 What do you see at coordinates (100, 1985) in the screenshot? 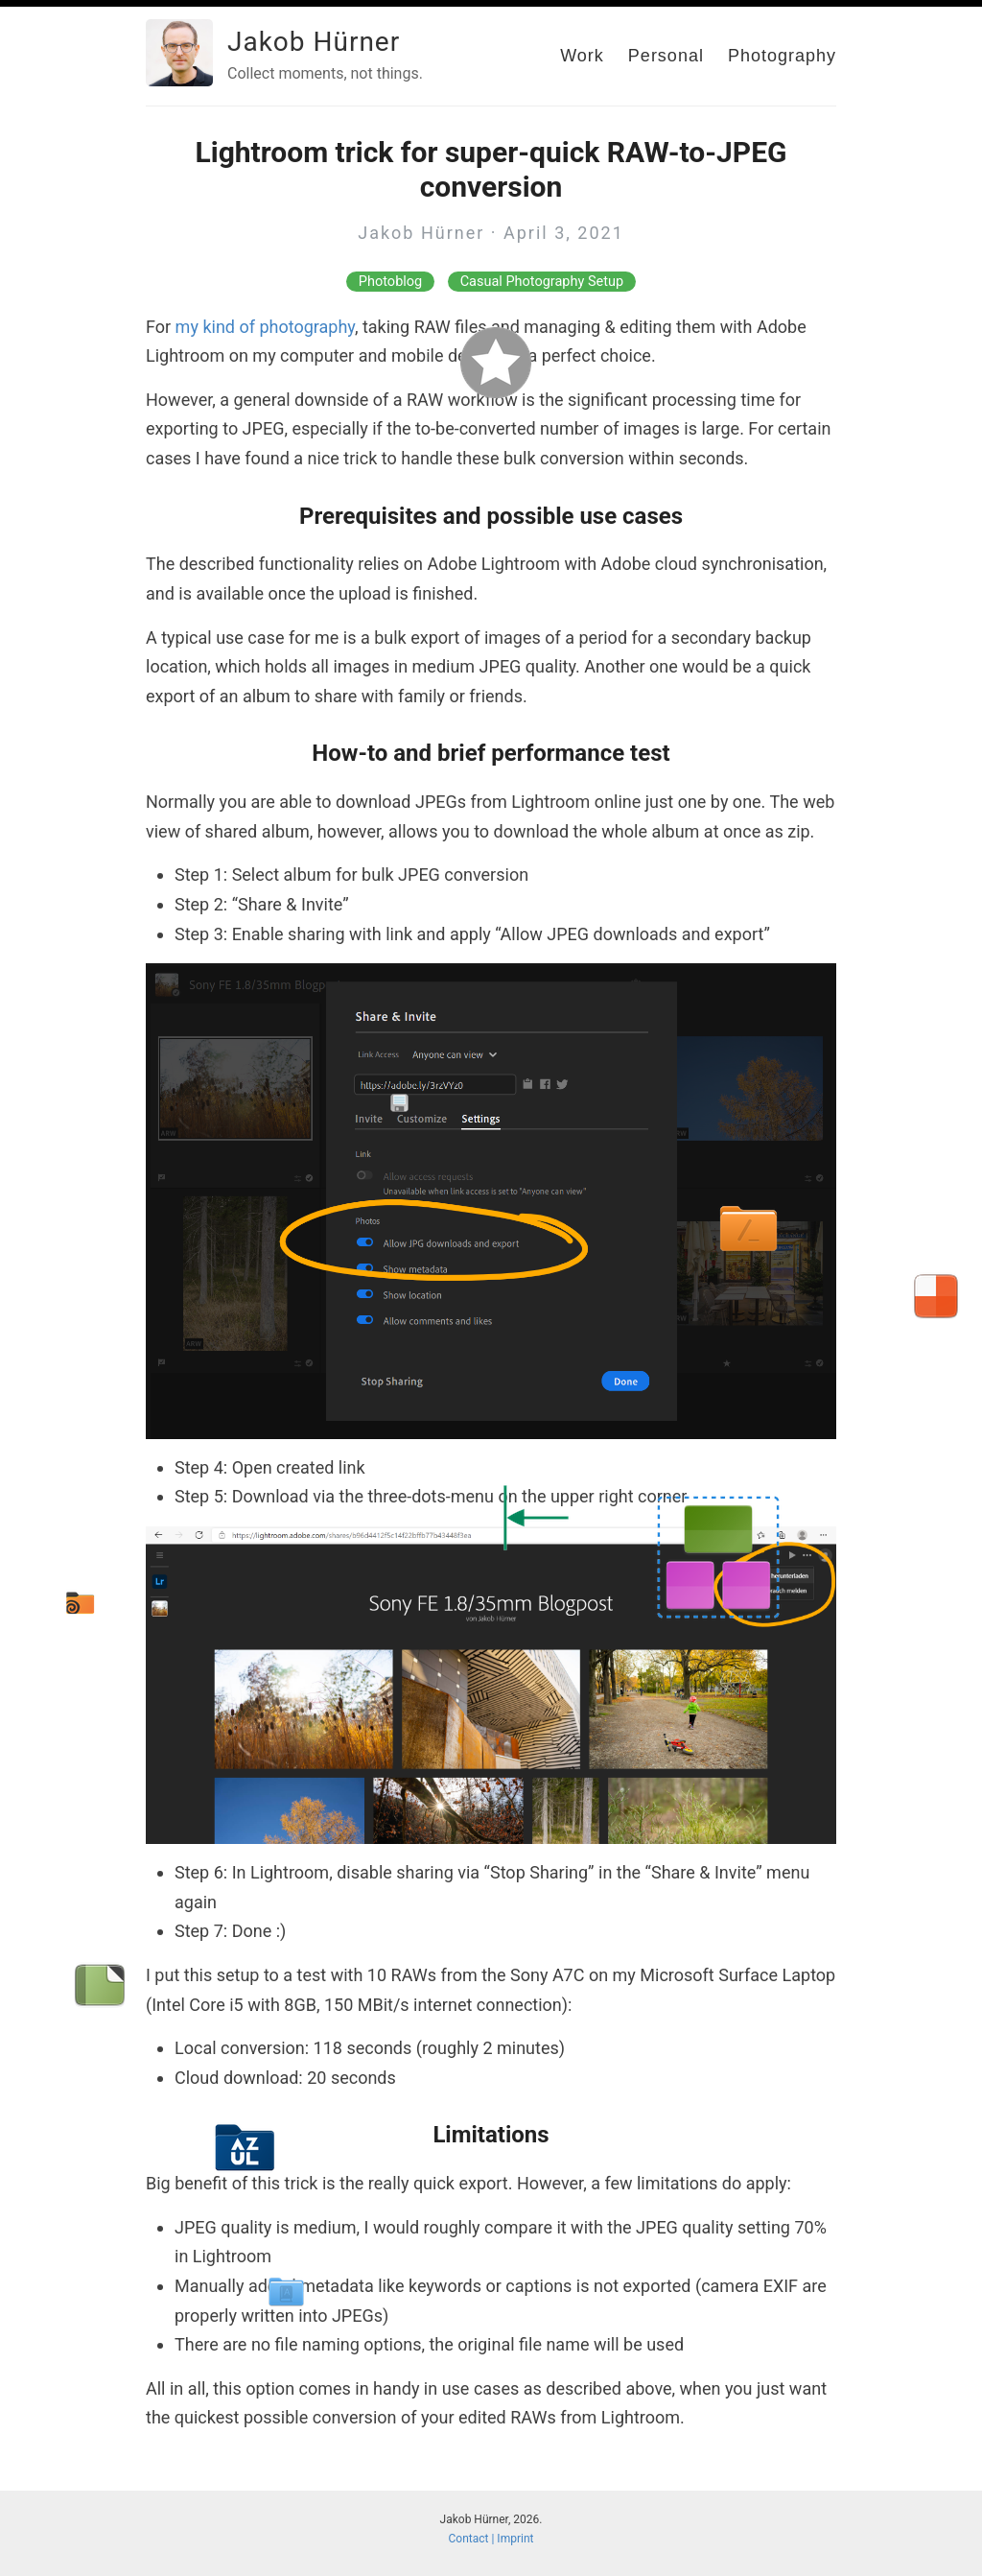
I see `change desktop wallpaper settings` at bounding box center [100, 1985].